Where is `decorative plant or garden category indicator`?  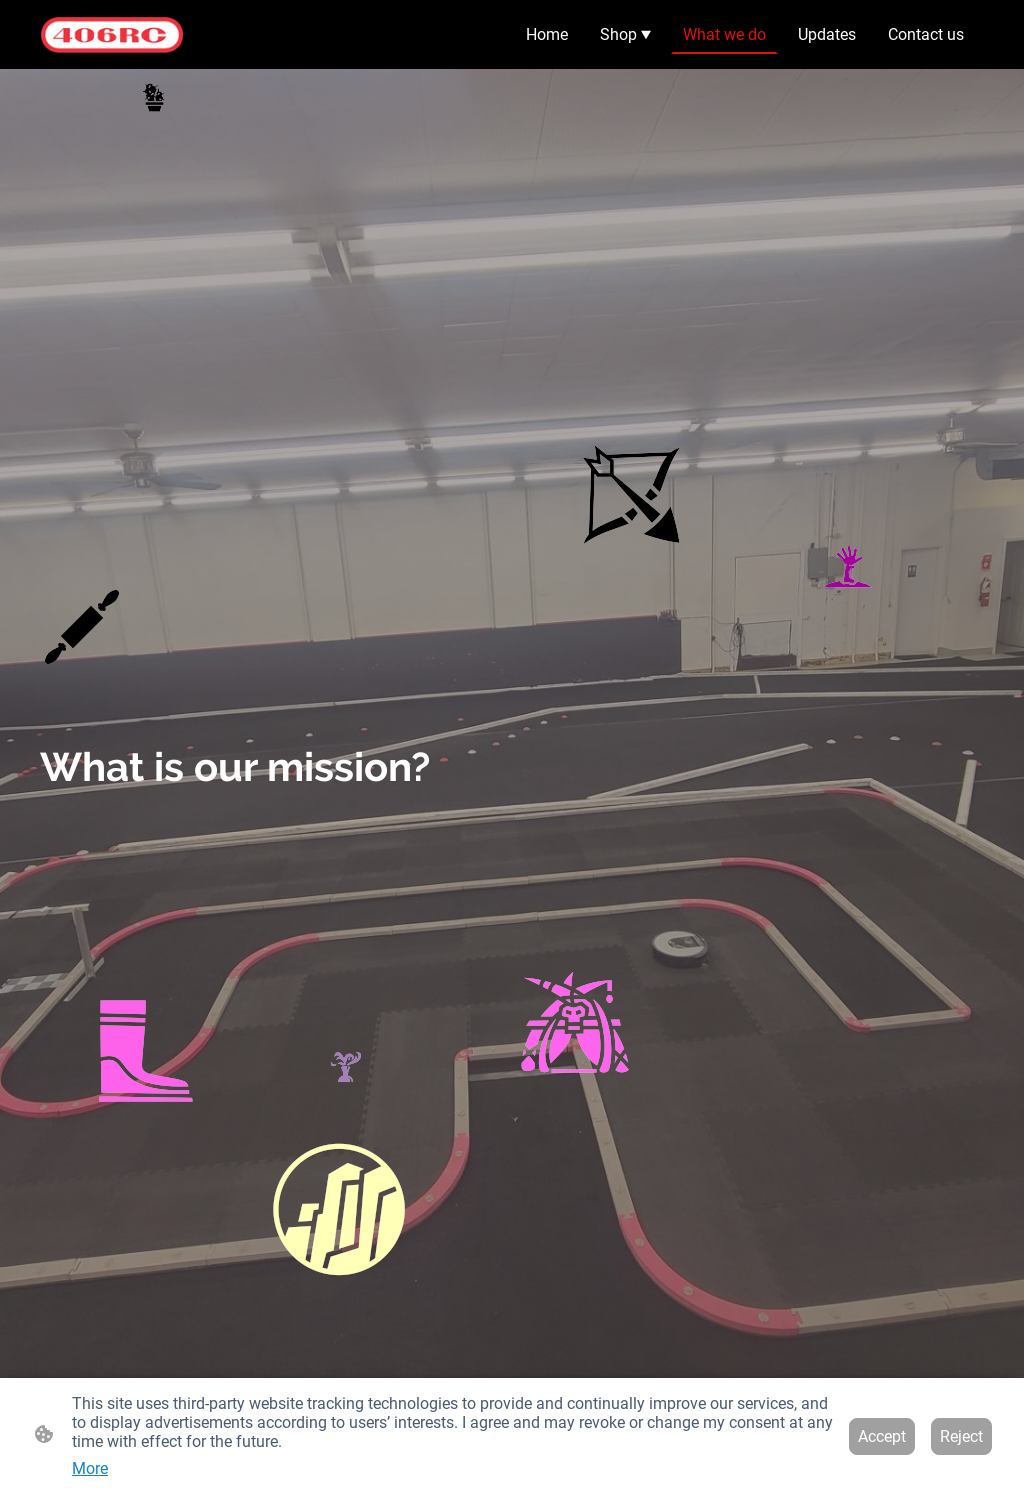
decorative plant or garden category indicator is located at coordinates (154, 97).